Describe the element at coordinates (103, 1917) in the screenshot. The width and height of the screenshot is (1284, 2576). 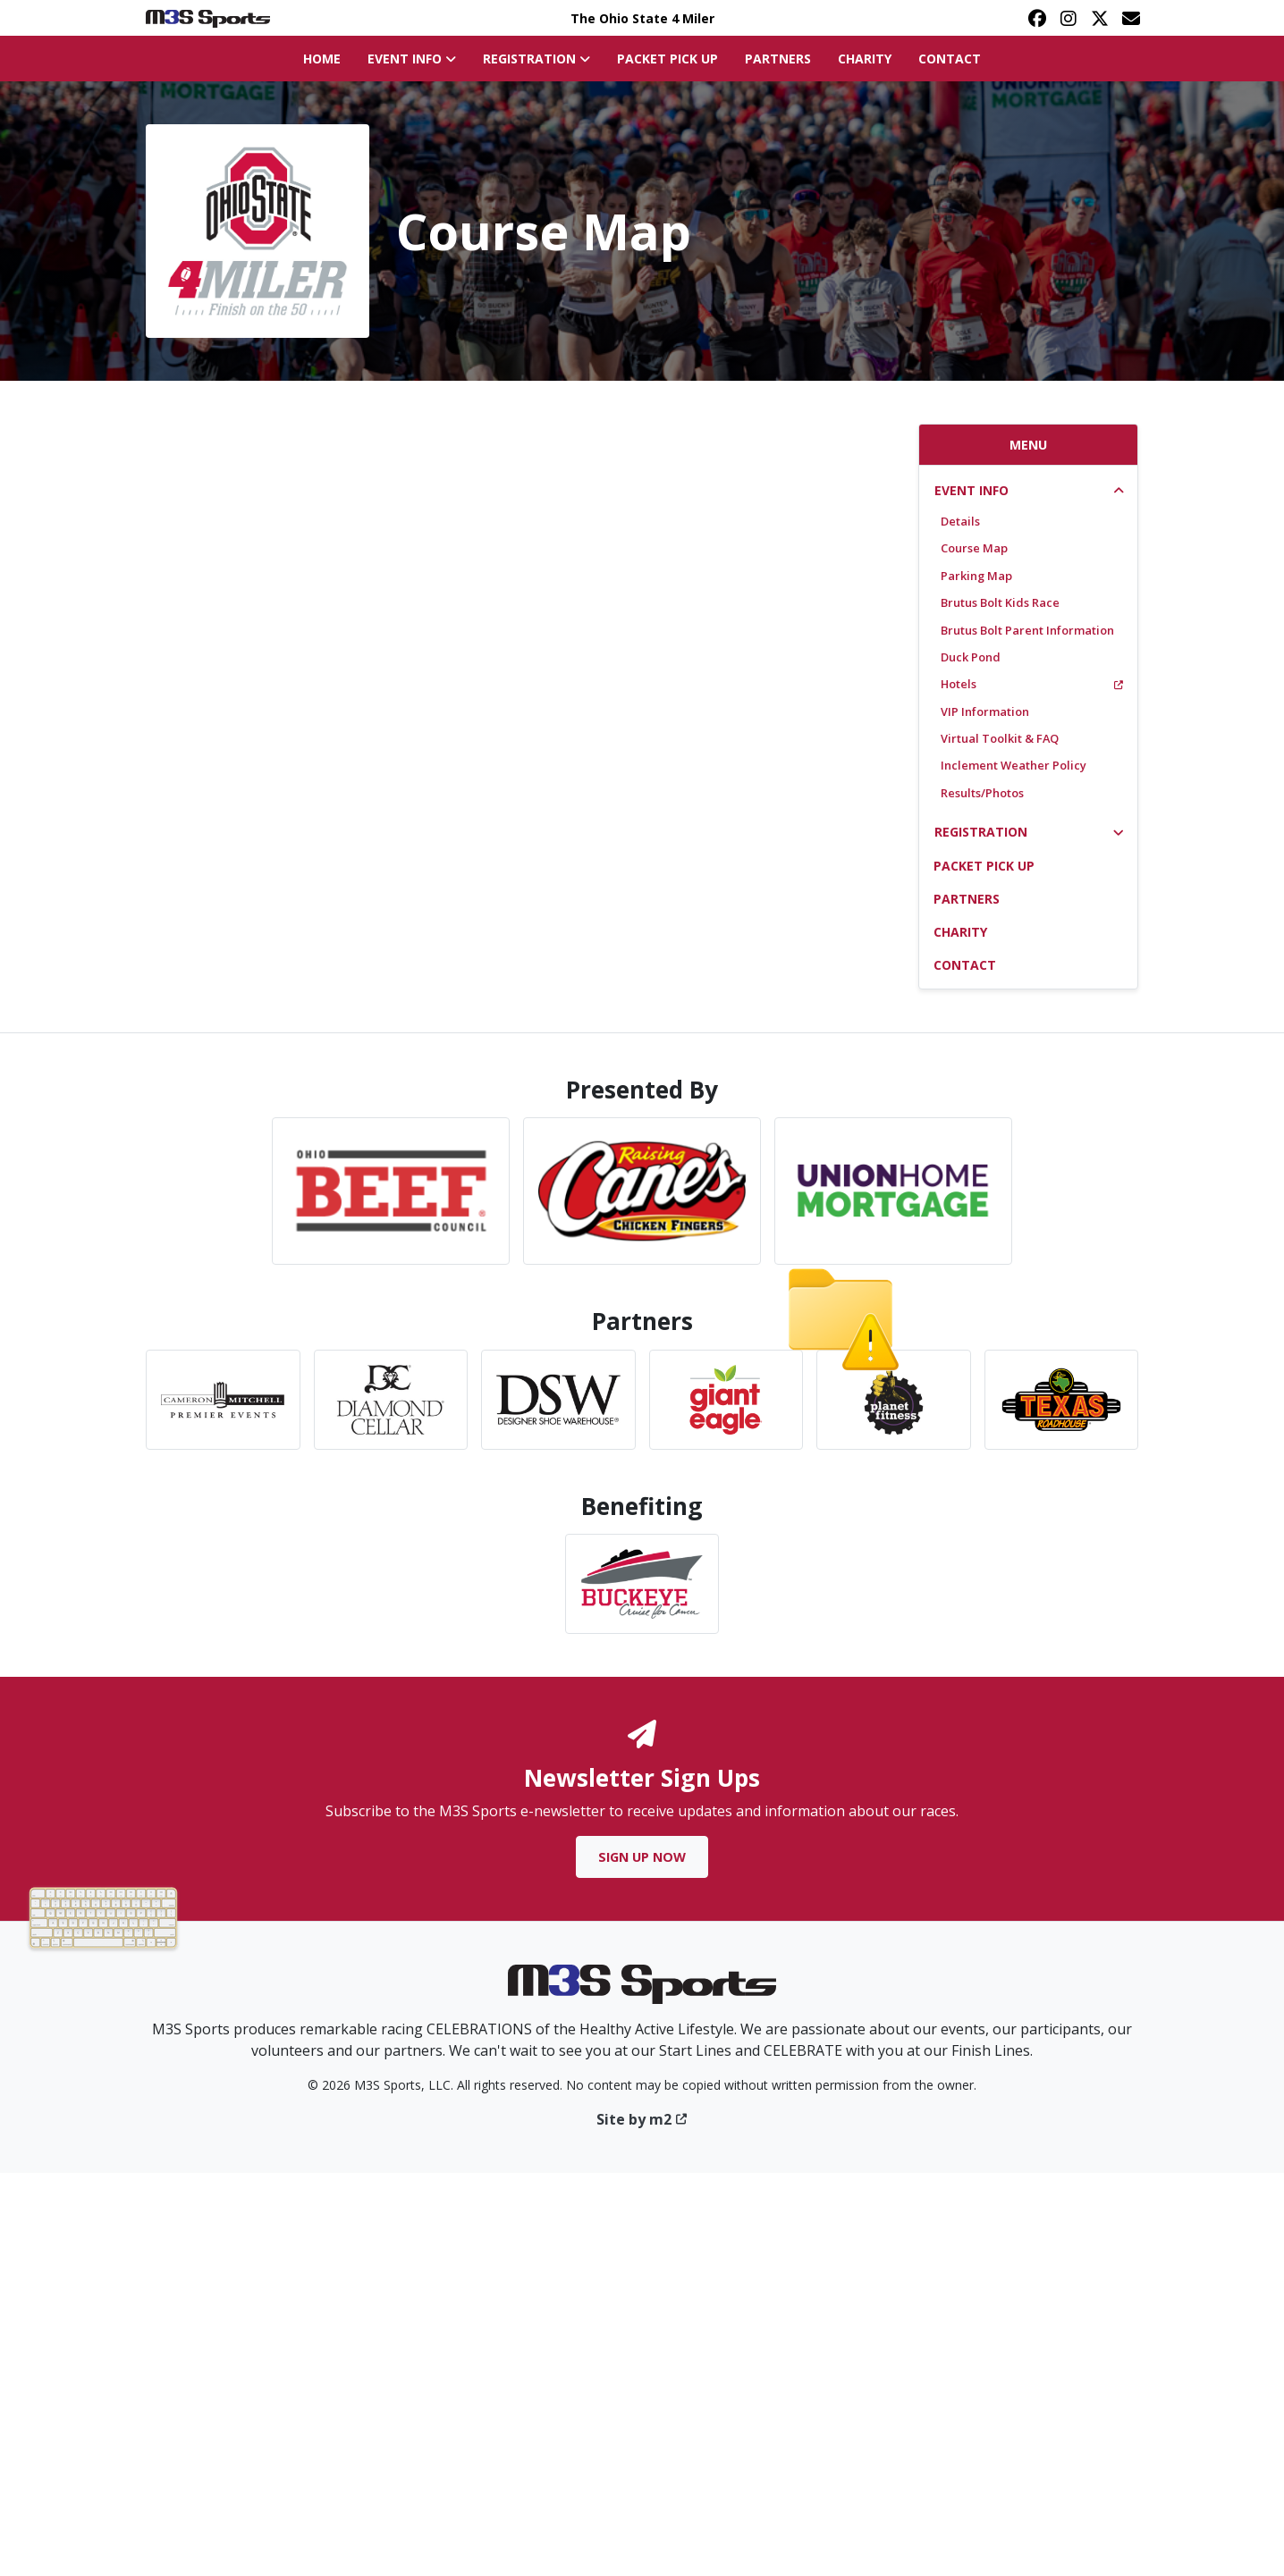
I see `connect a wireless bluetooth keyboard` at that location.